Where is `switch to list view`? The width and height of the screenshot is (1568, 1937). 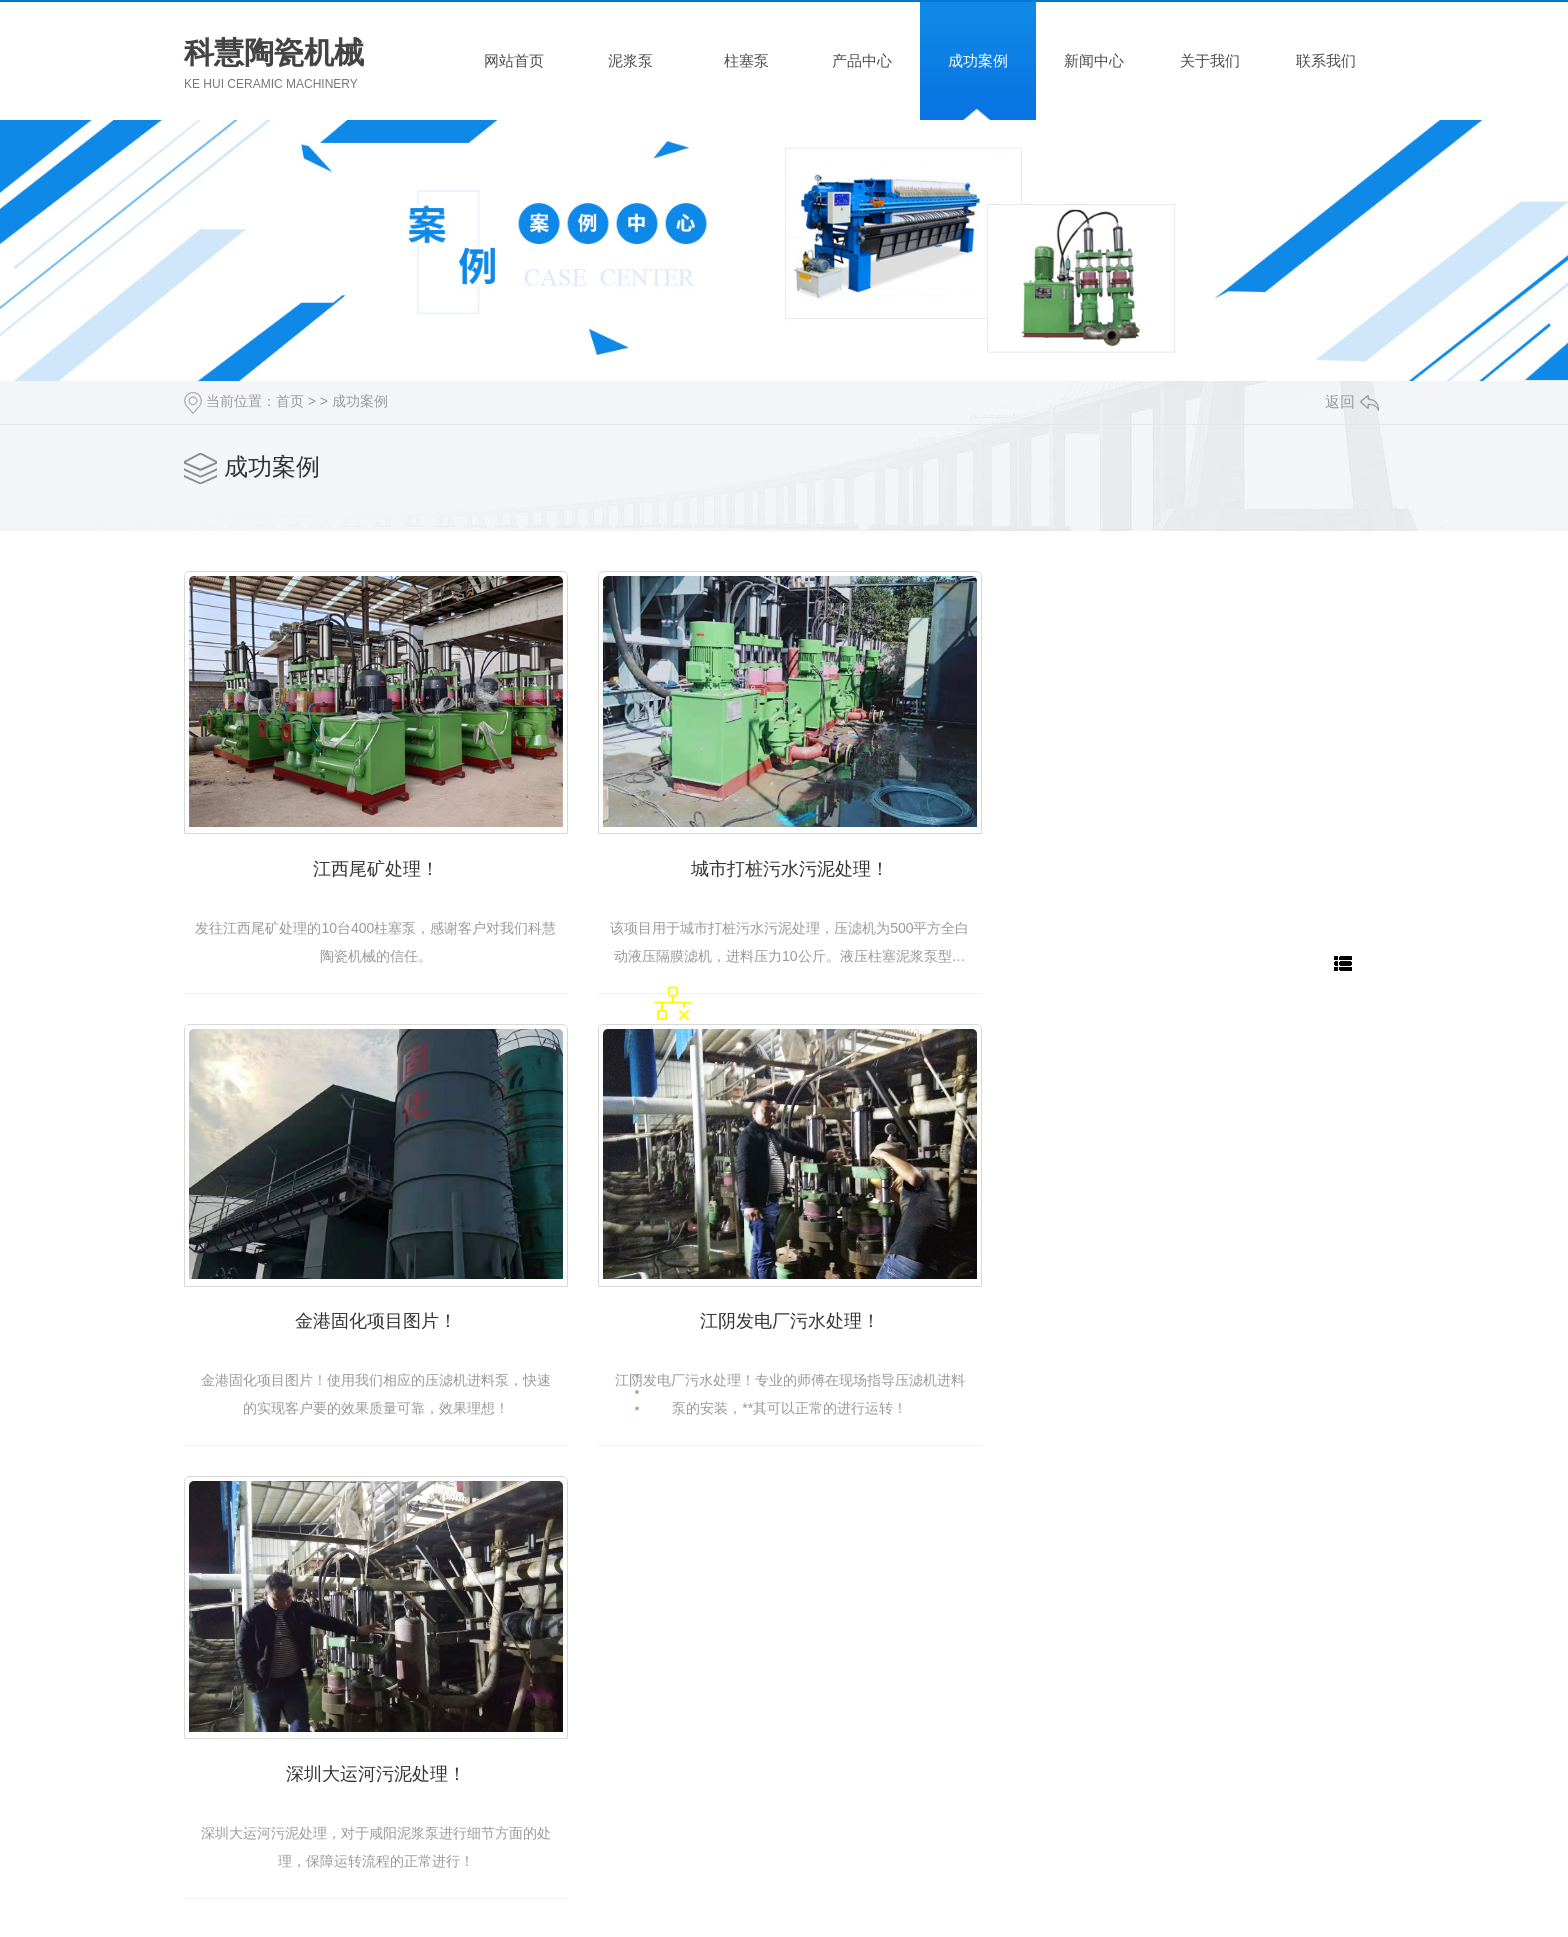 switch to list view is located at coordinates (1343, 963).